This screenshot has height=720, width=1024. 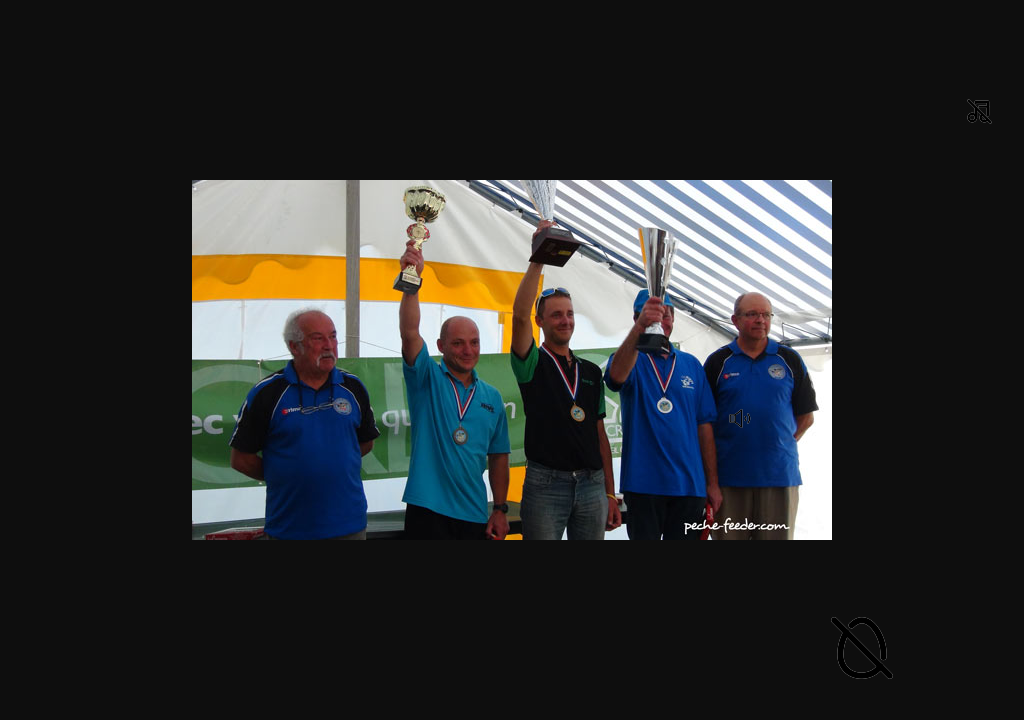 I want to click on indicates egg-free or no eggs, so click(x=862, y=648).